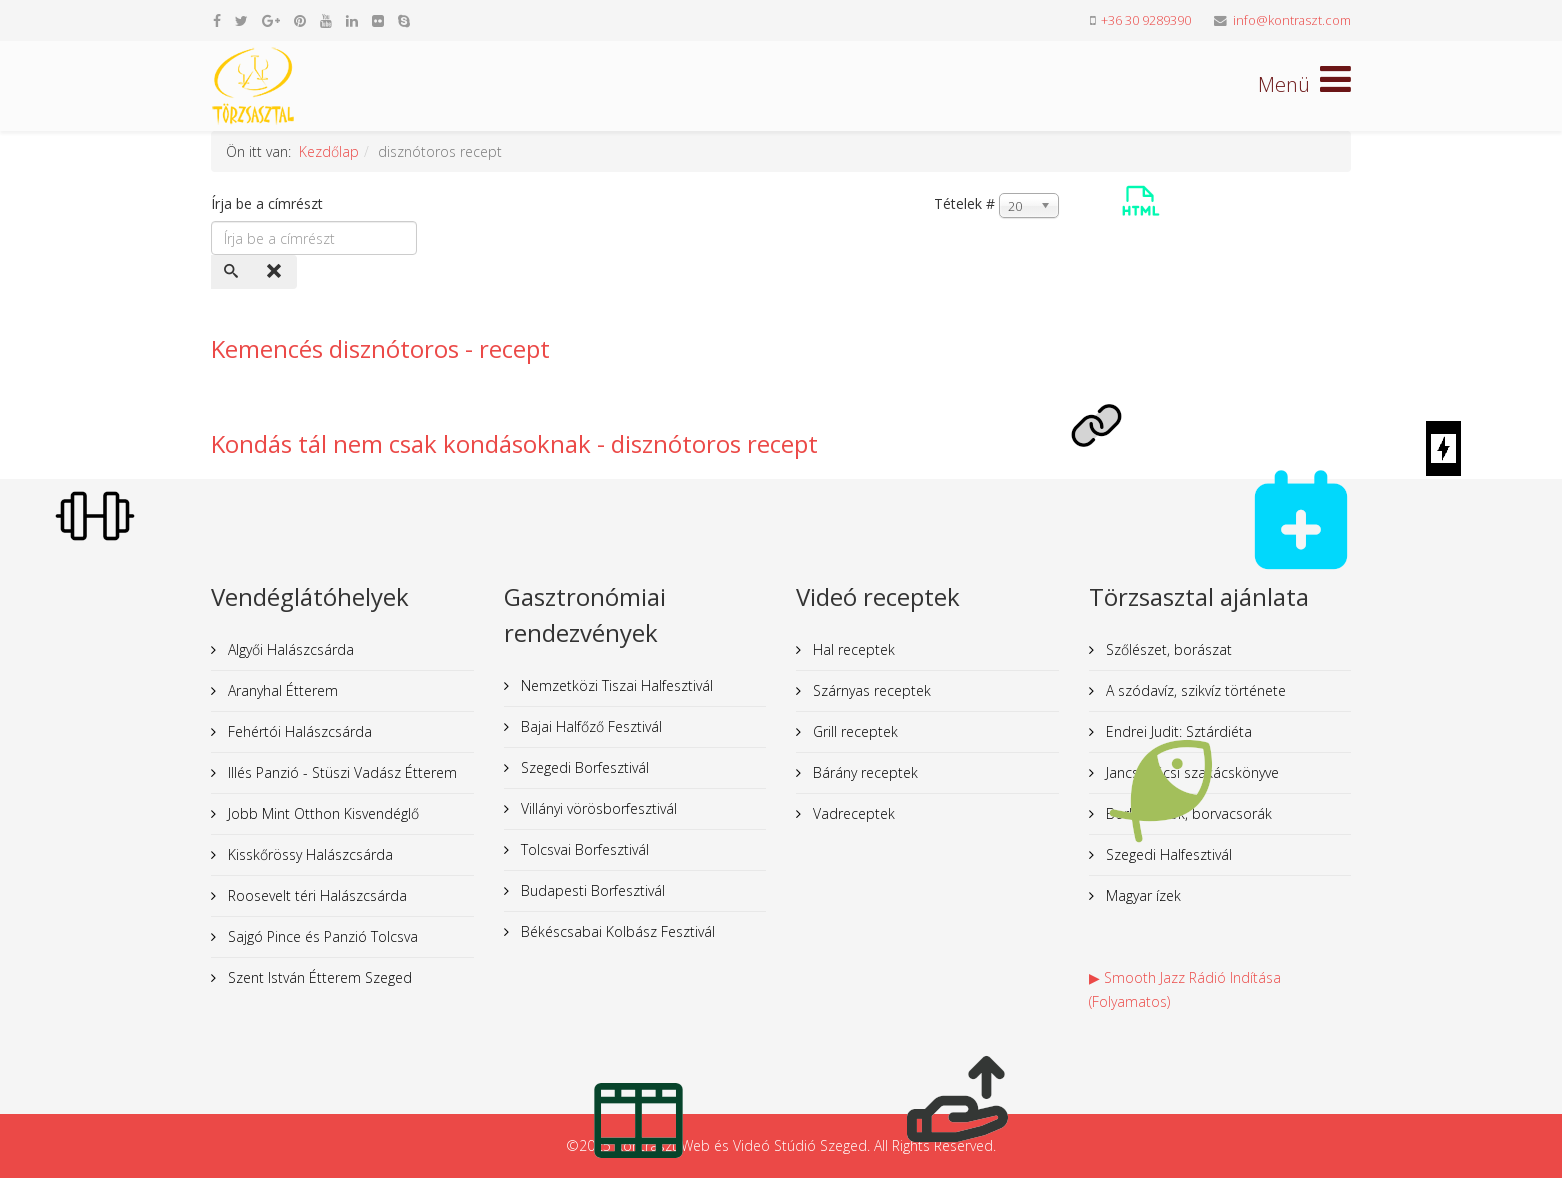 The image size is (1562, 1178). Describe the element at coordinates (1301, 523) in the screenshot. I see `add a new event to your calendar` at that location.